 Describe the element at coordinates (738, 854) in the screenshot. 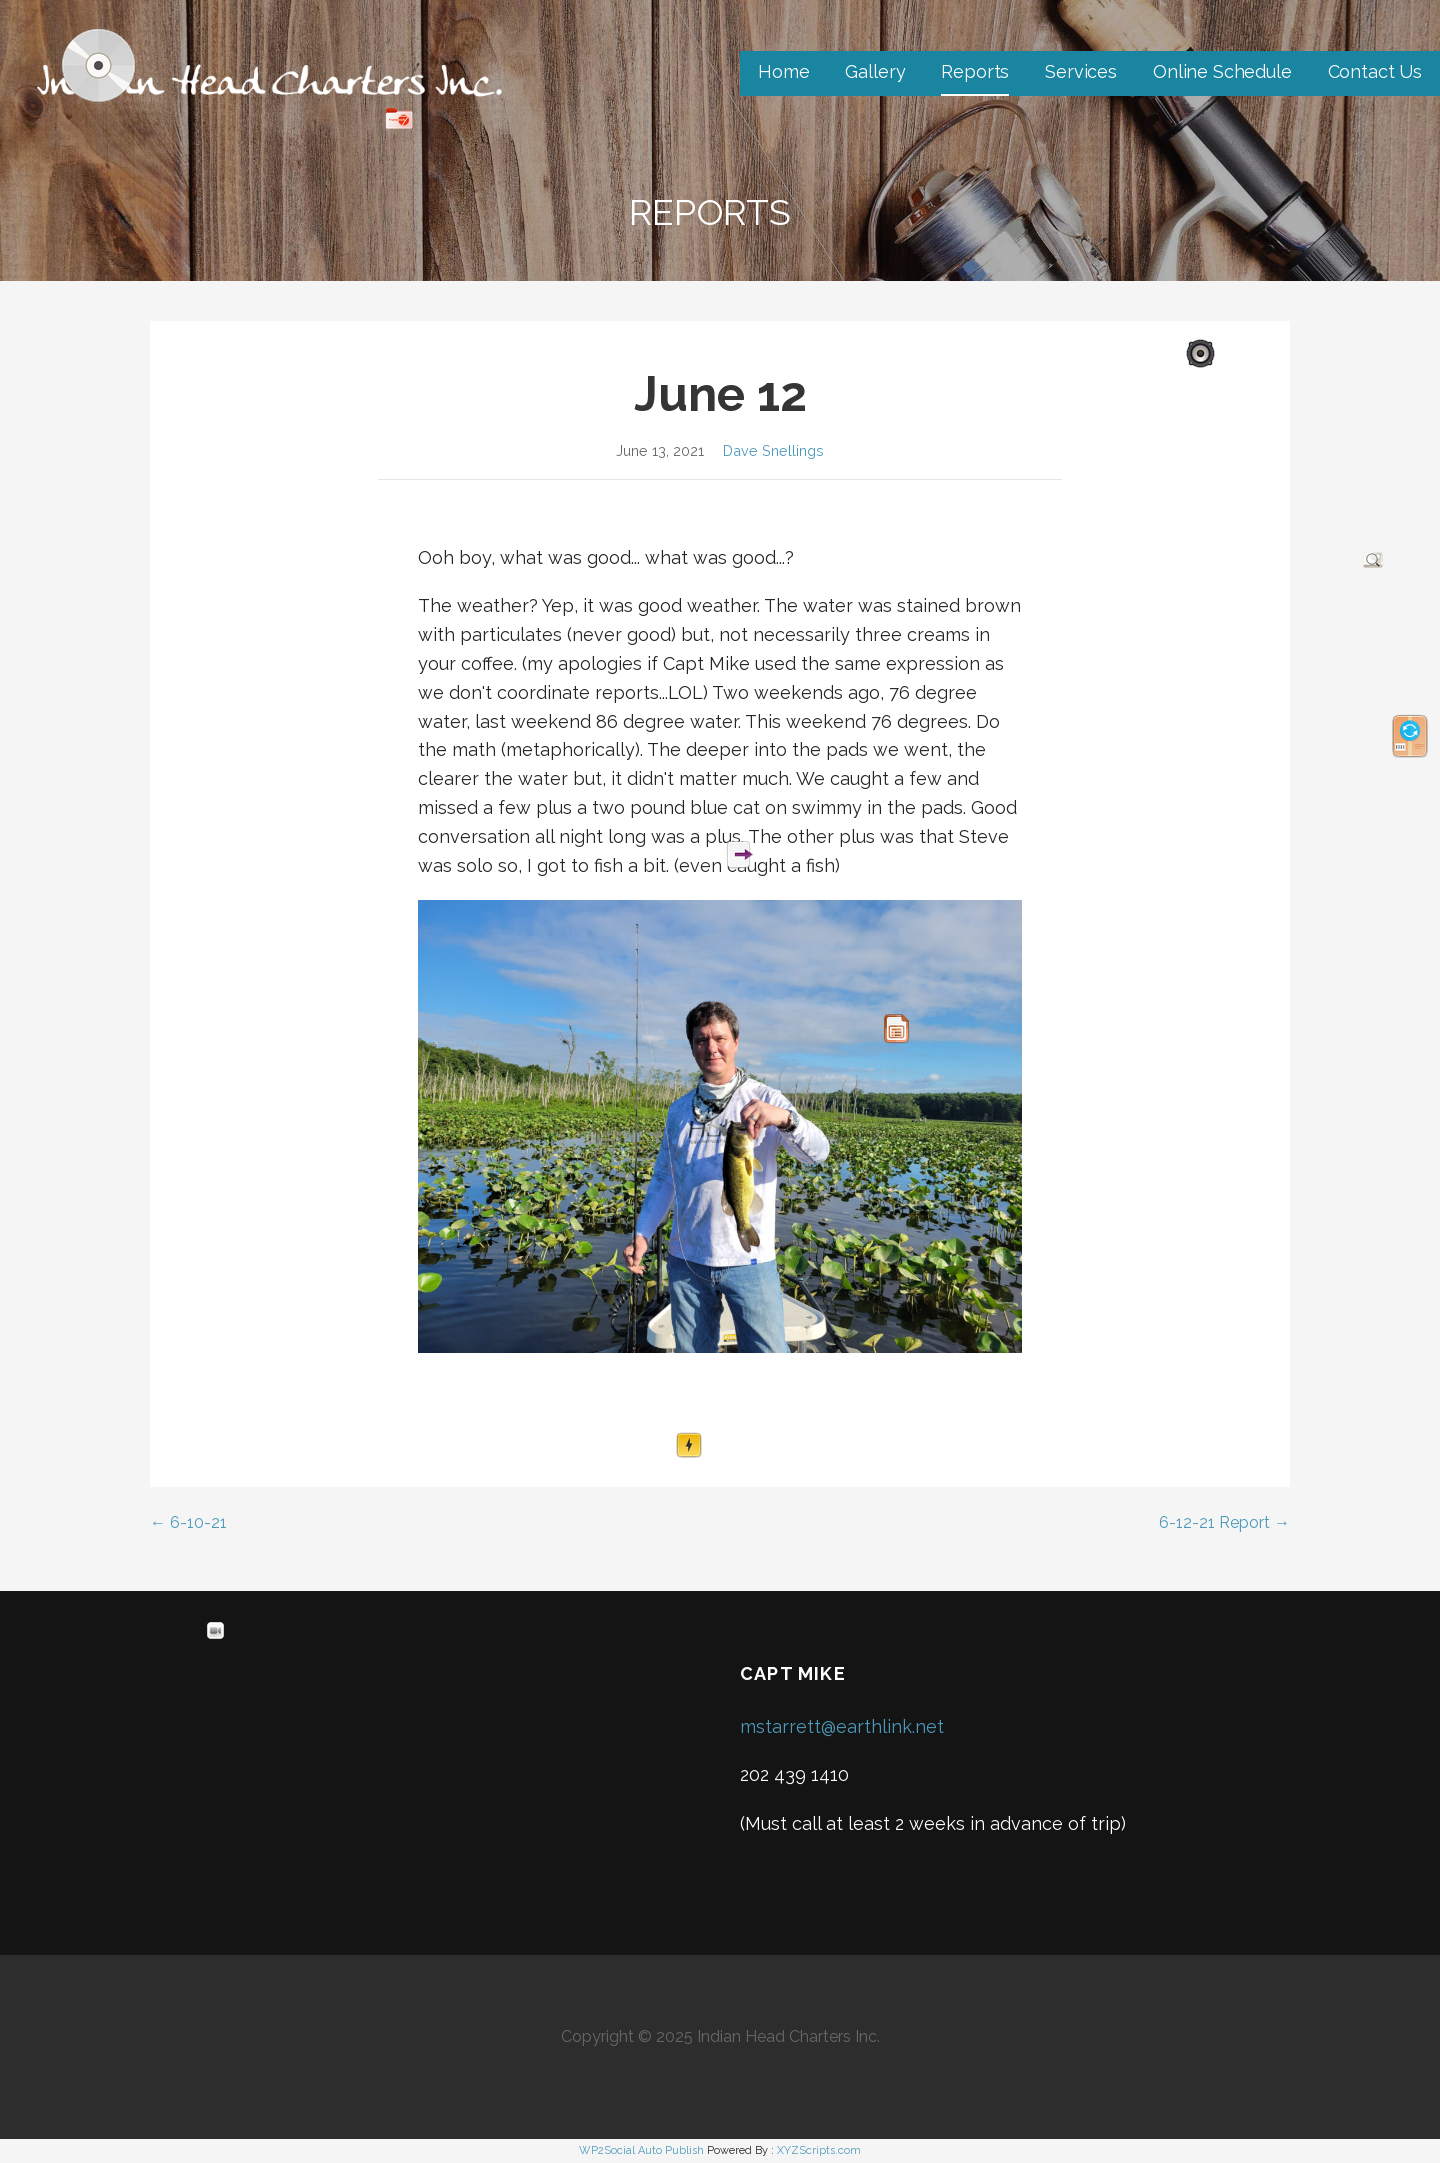

I see `export document to another location` at that location.